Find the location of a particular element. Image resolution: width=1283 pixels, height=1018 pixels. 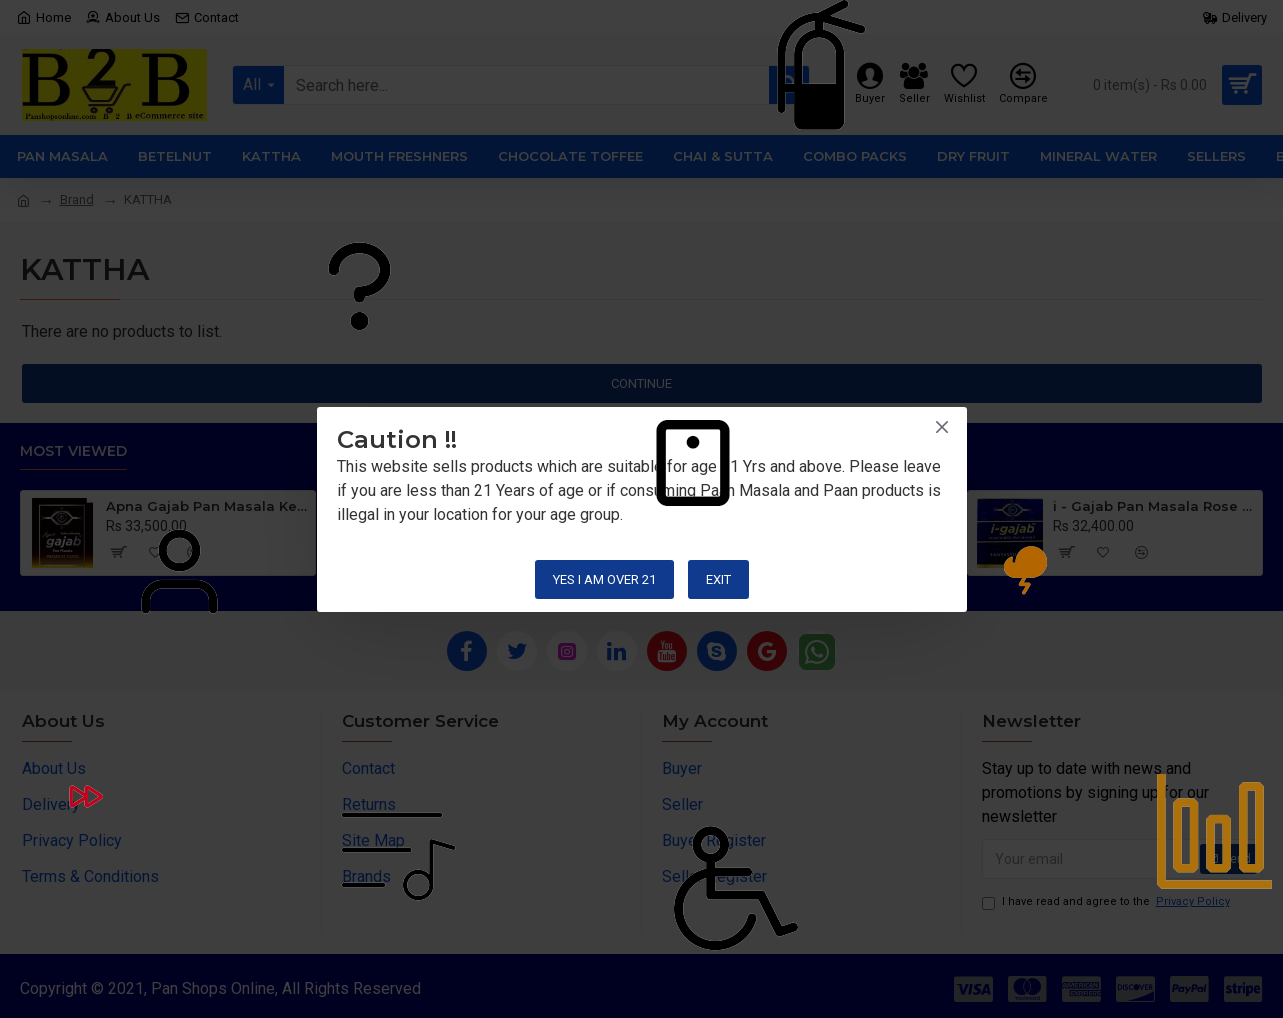

tablet device with front-facing camera is located at coordinates (693, 463).